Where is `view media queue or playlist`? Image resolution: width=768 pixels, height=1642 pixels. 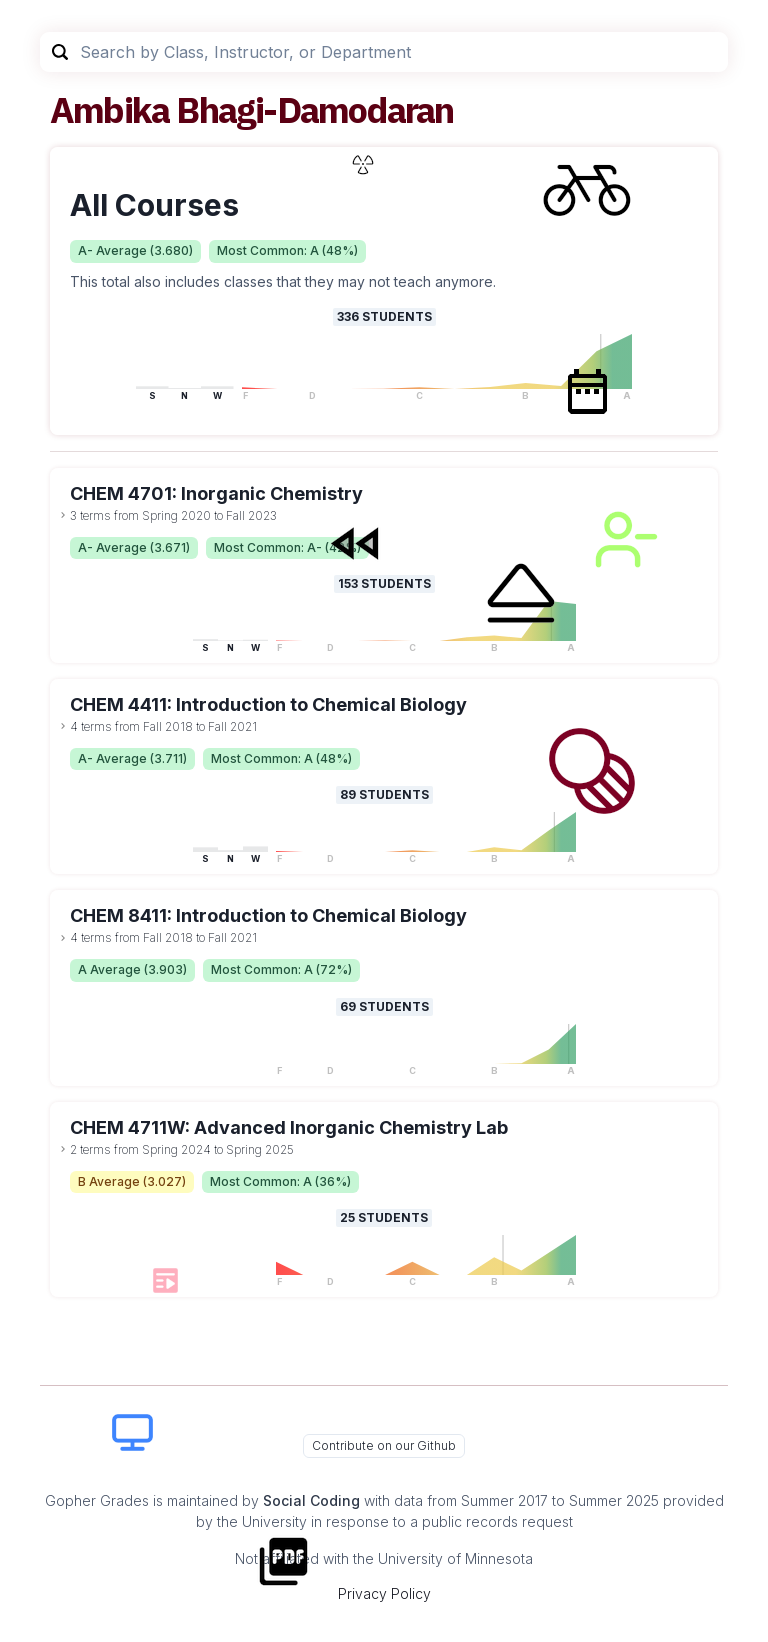
view media queue or playlist is located at coordinates (165, 1280).